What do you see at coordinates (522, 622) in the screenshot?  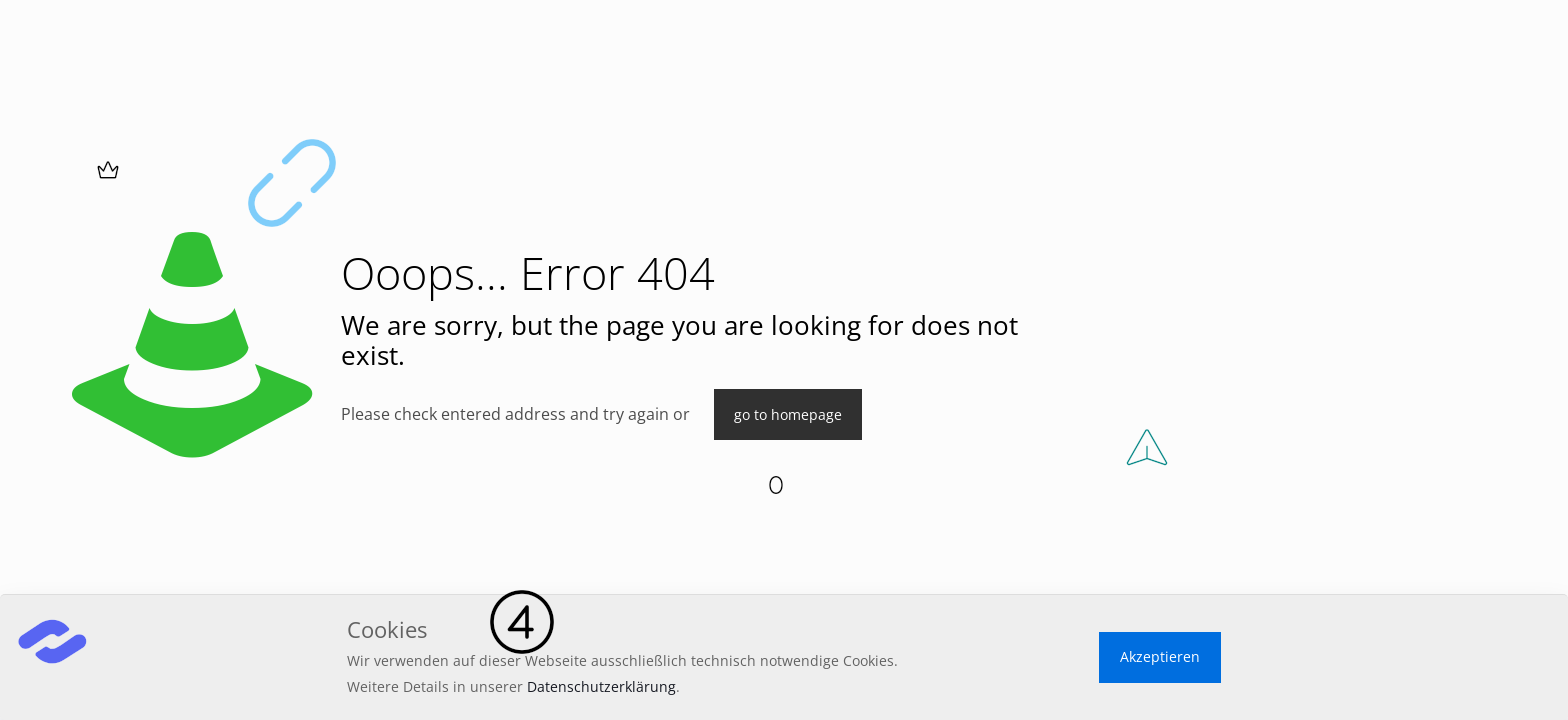 I see `indicates step four in a multi-step process` at bounding box center [522, 622].